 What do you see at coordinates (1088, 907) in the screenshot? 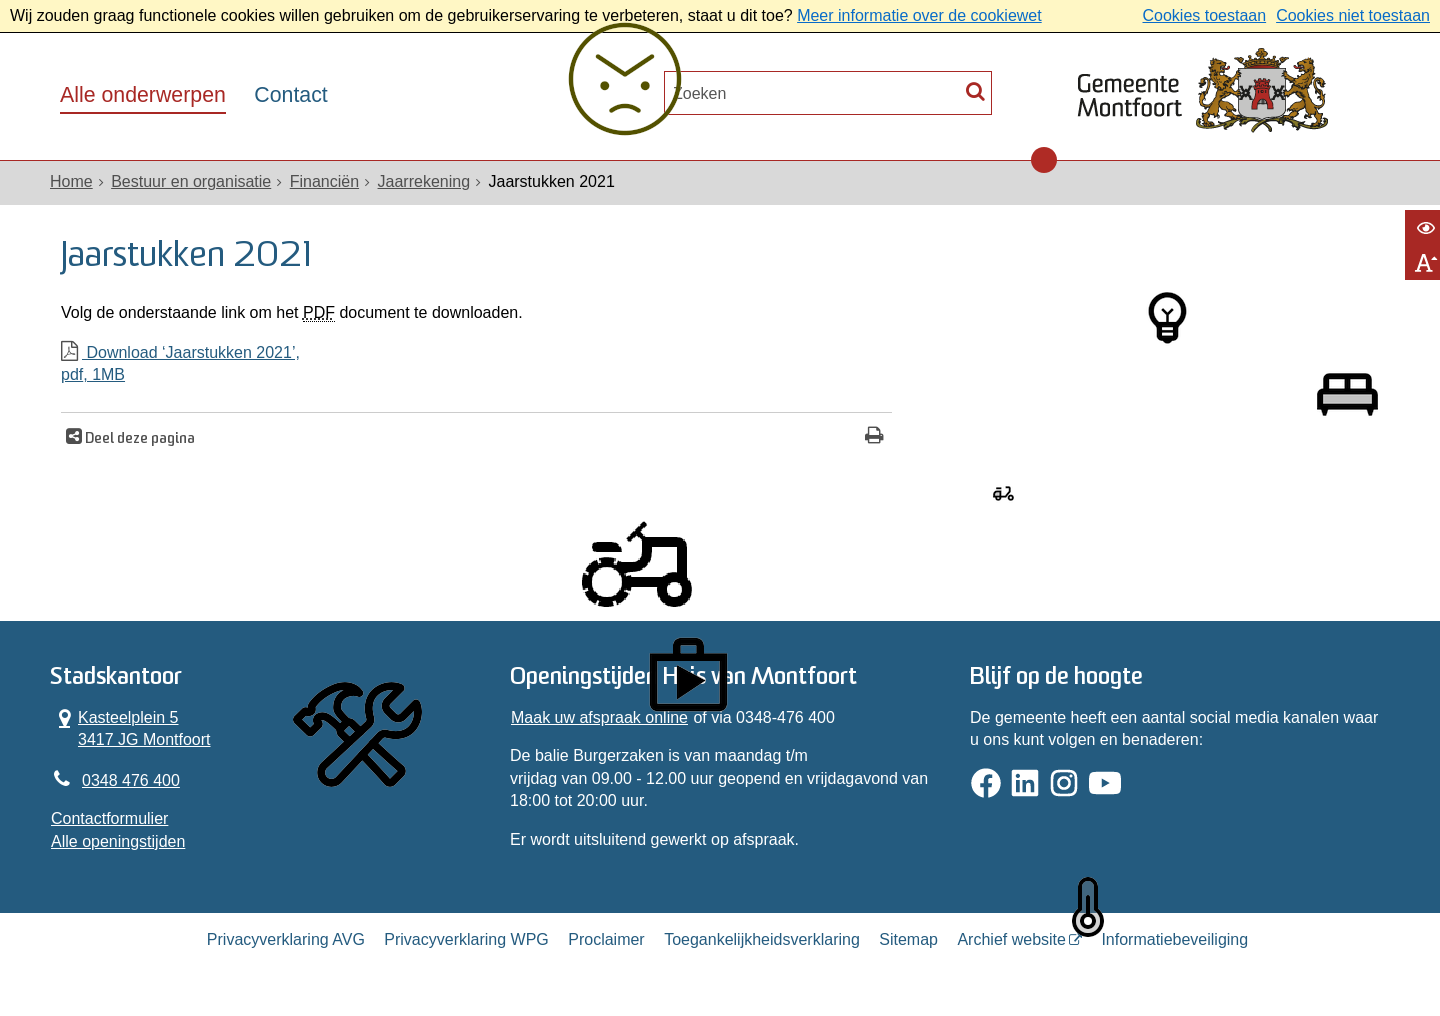
I see `view current temperature` at bounding box center [1088, 907].